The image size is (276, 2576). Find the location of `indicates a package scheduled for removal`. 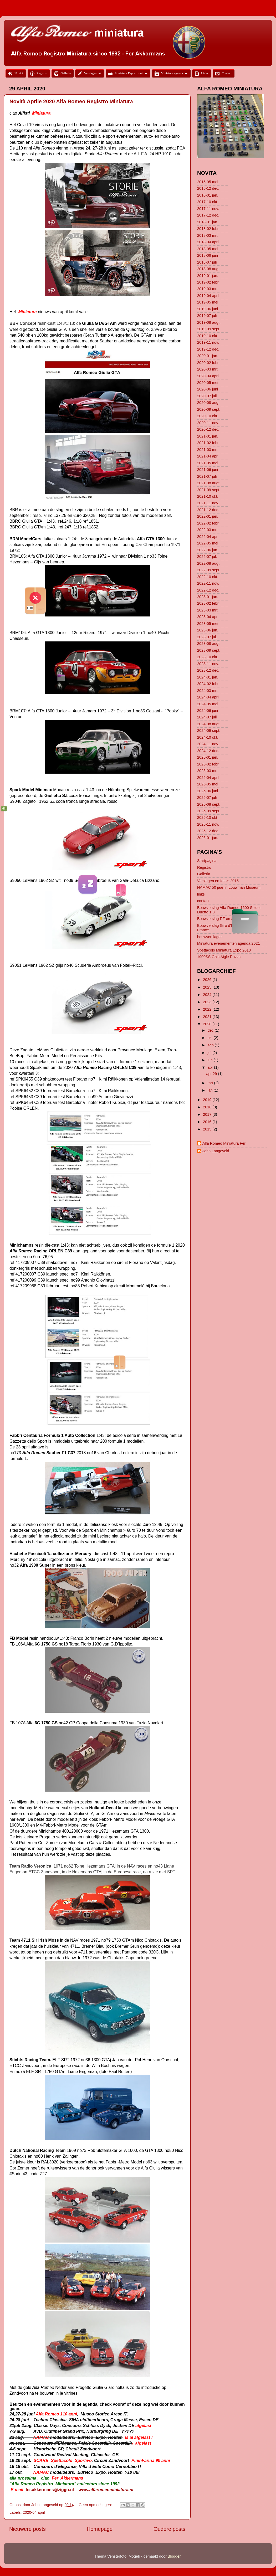

indicates a package scheduled for removal is located at coordinates (35, 600).